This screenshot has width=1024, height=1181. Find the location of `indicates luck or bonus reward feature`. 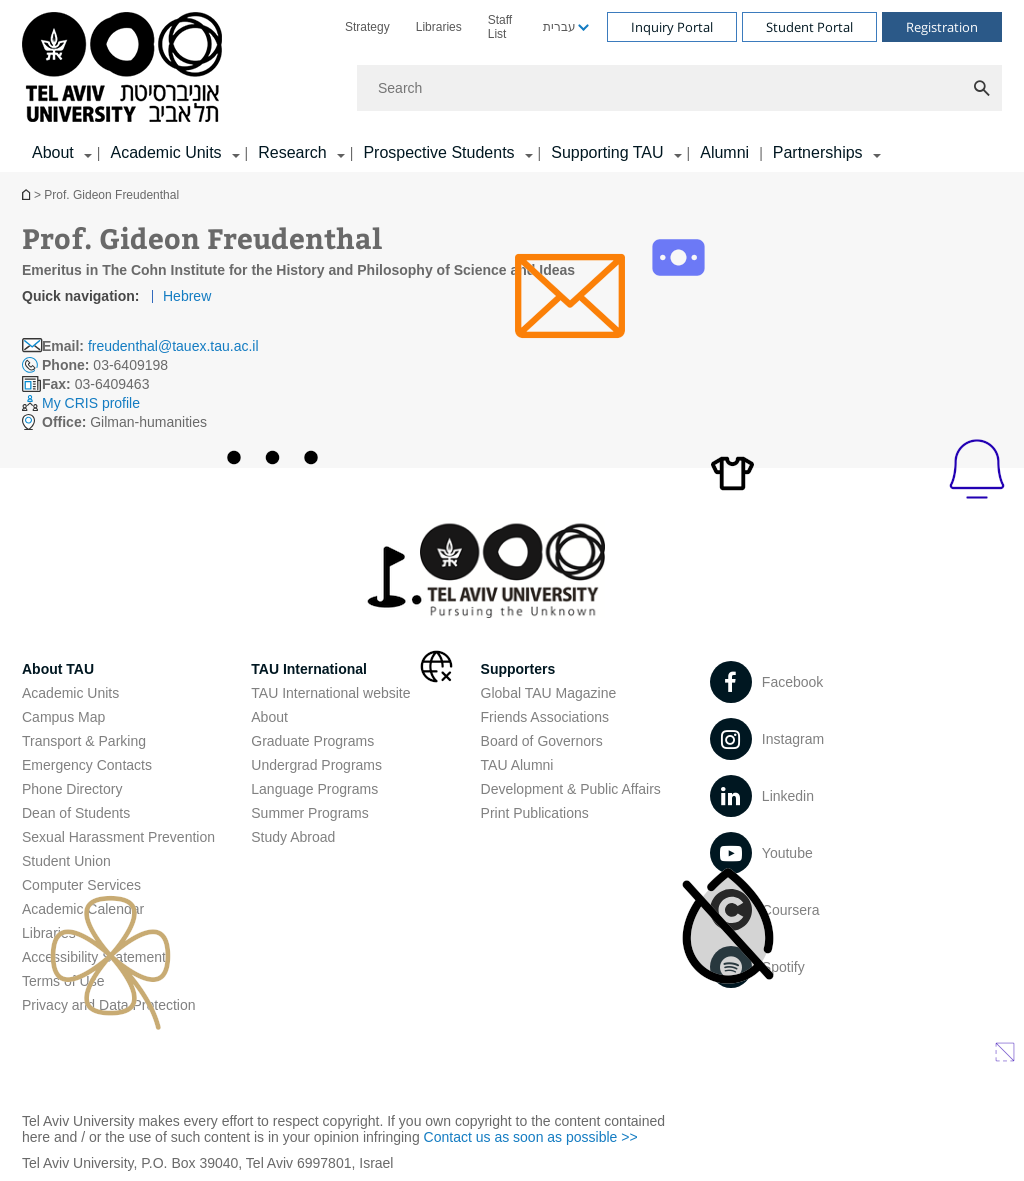

indicates luck or bonus reward feature is located at coordinates (110, 960).